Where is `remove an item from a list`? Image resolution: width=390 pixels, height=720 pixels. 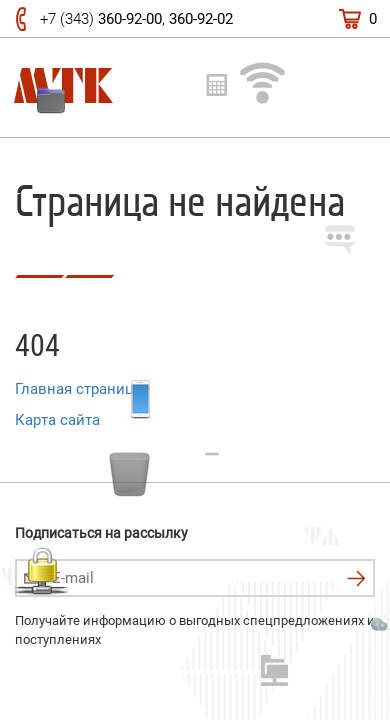 remove an item from a list is located at coordinates (212, 454).